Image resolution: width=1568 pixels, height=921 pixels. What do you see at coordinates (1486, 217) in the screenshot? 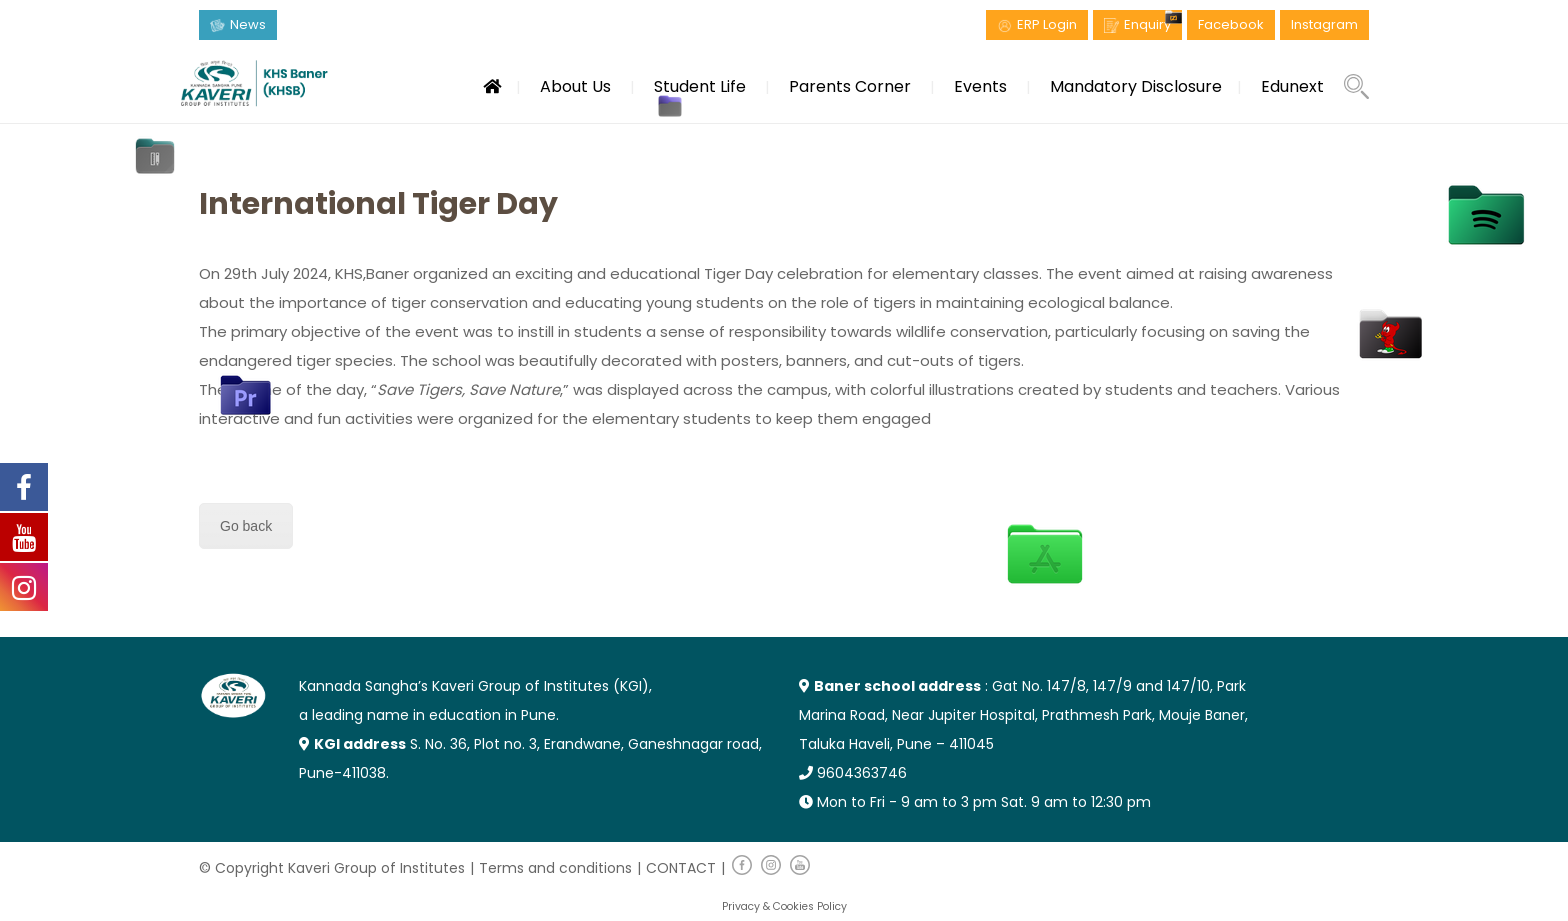
I see `open folder containing spotify downloads or files` at bounding box center [1486, 217].